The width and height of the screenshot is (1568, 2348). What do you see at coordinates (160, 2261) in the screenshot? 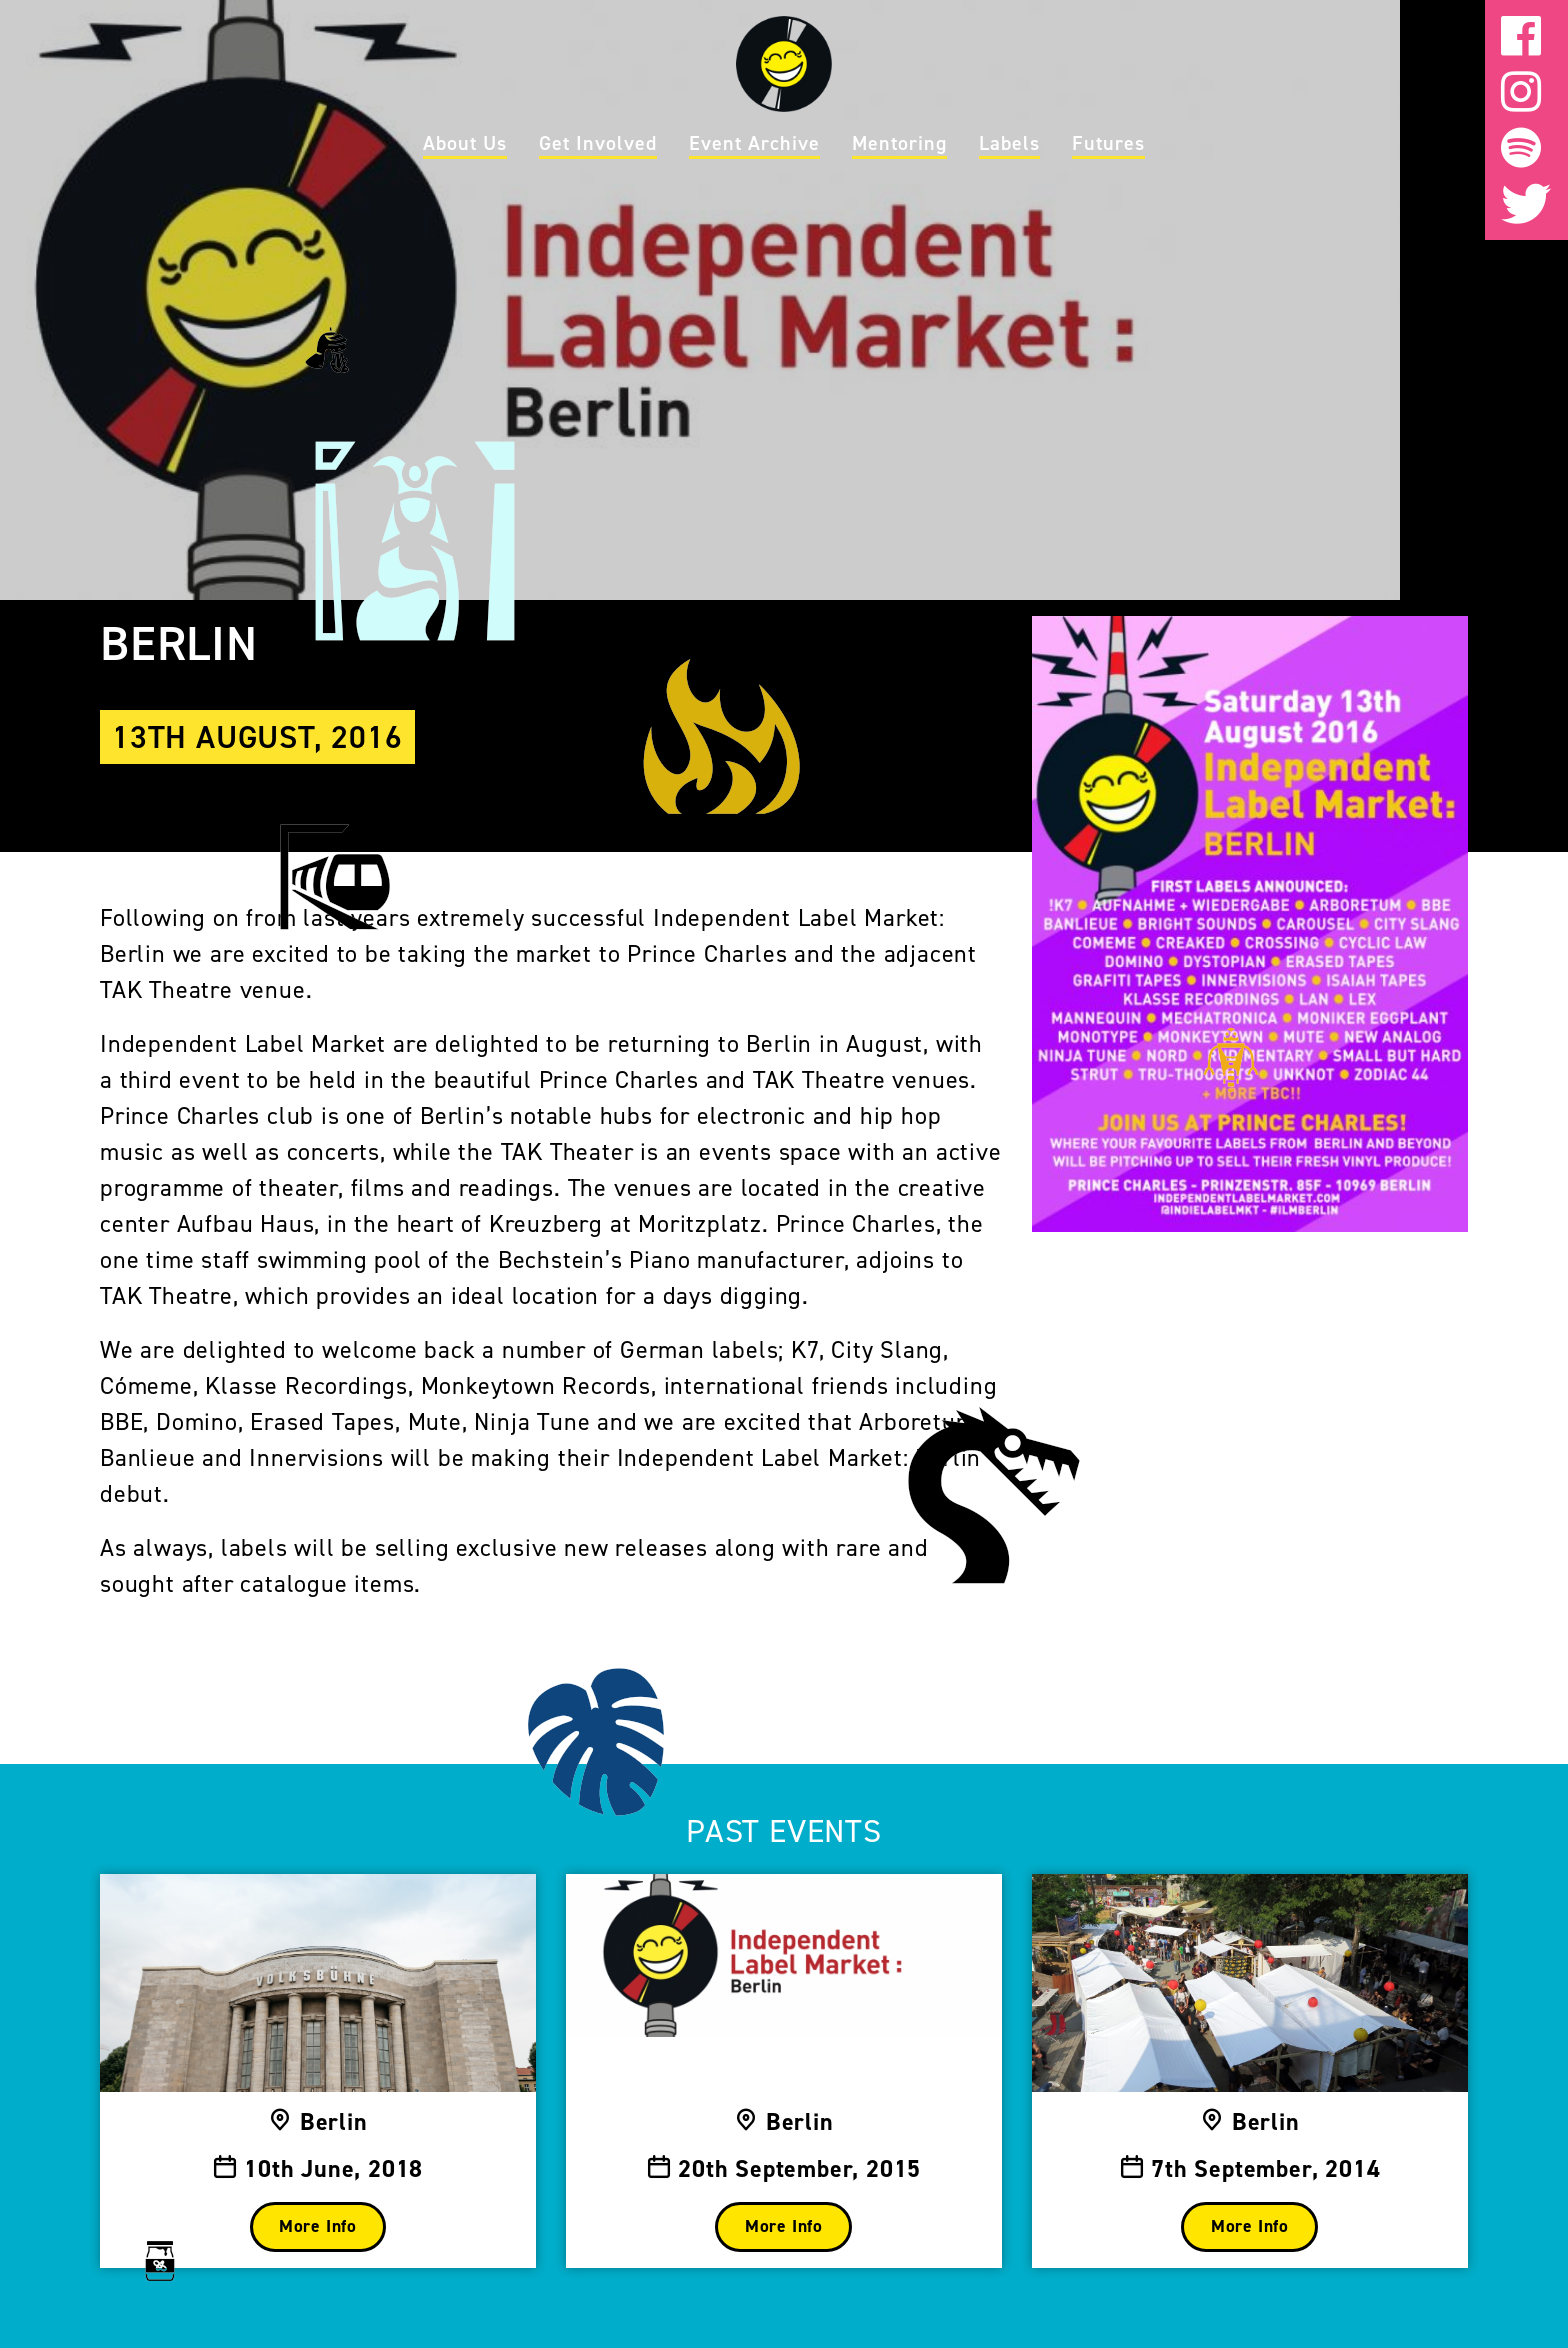
I see `honey or jam item in a game inventory` at bounding box center [160, 2261].